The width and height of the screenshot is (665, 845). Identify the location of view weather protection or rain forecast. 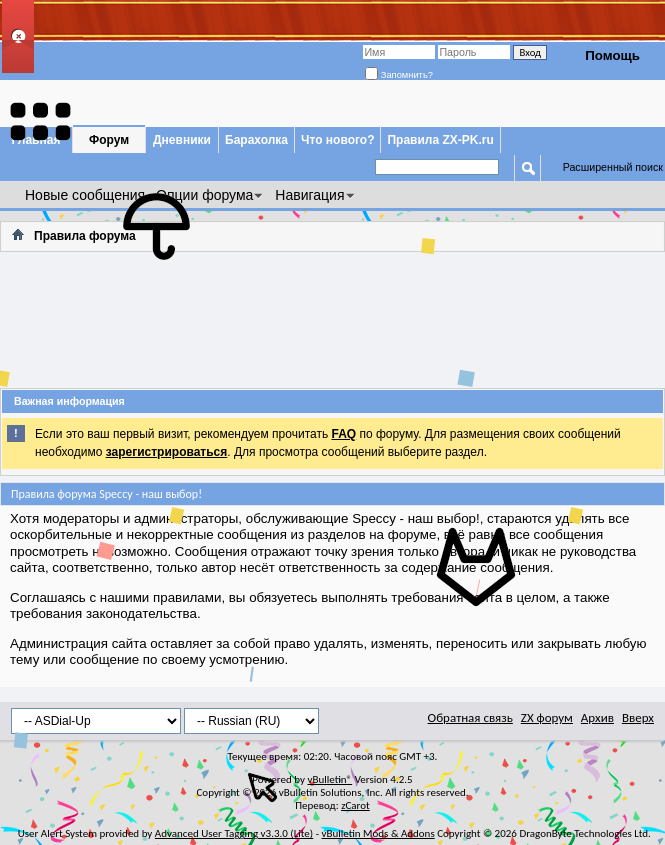
(156, 226).